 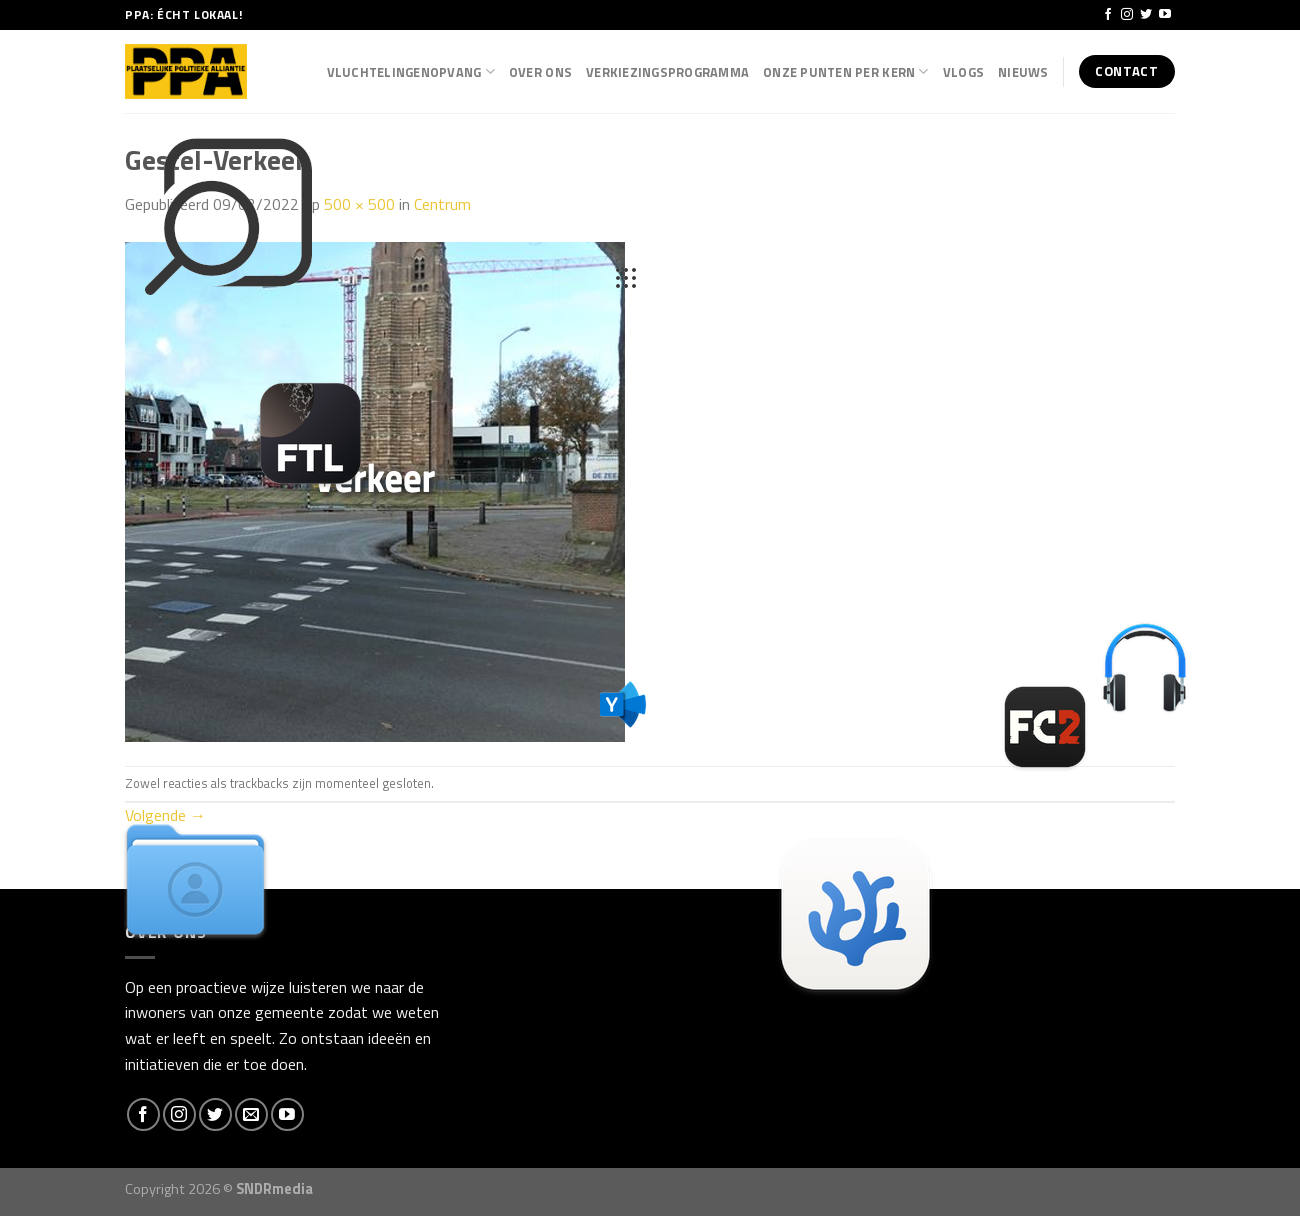 I want to click on access audio or headphone settings, so click(x=1144, y=672).